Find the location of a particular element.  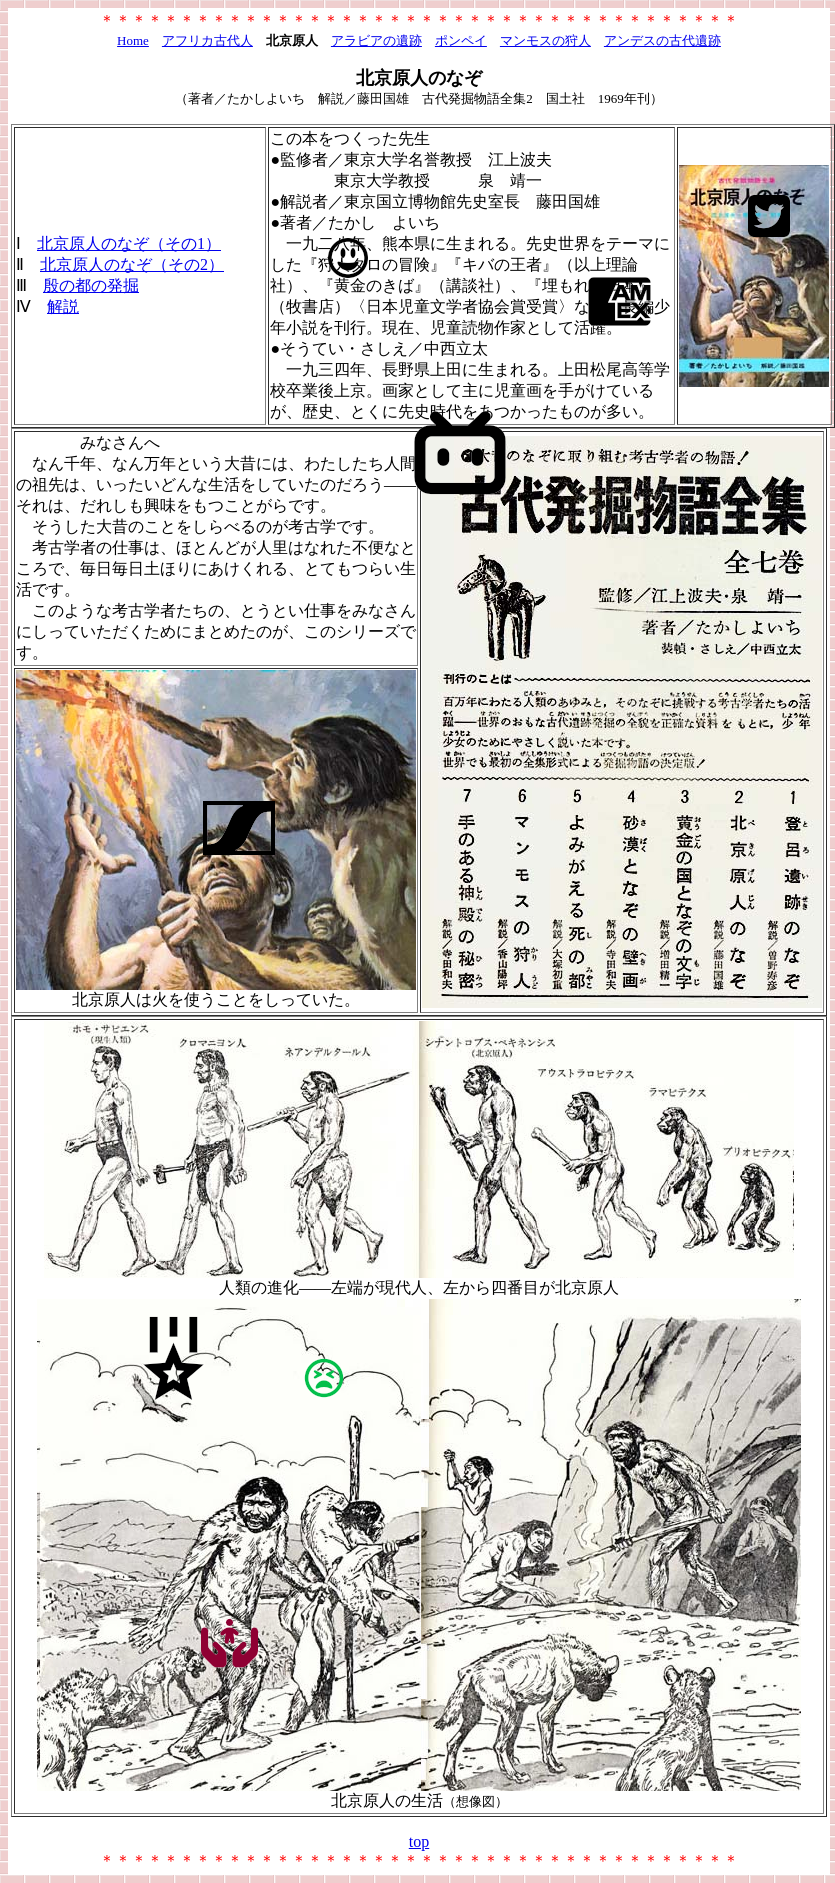

pay with American Express credit card is located at coordinates (619, 301).